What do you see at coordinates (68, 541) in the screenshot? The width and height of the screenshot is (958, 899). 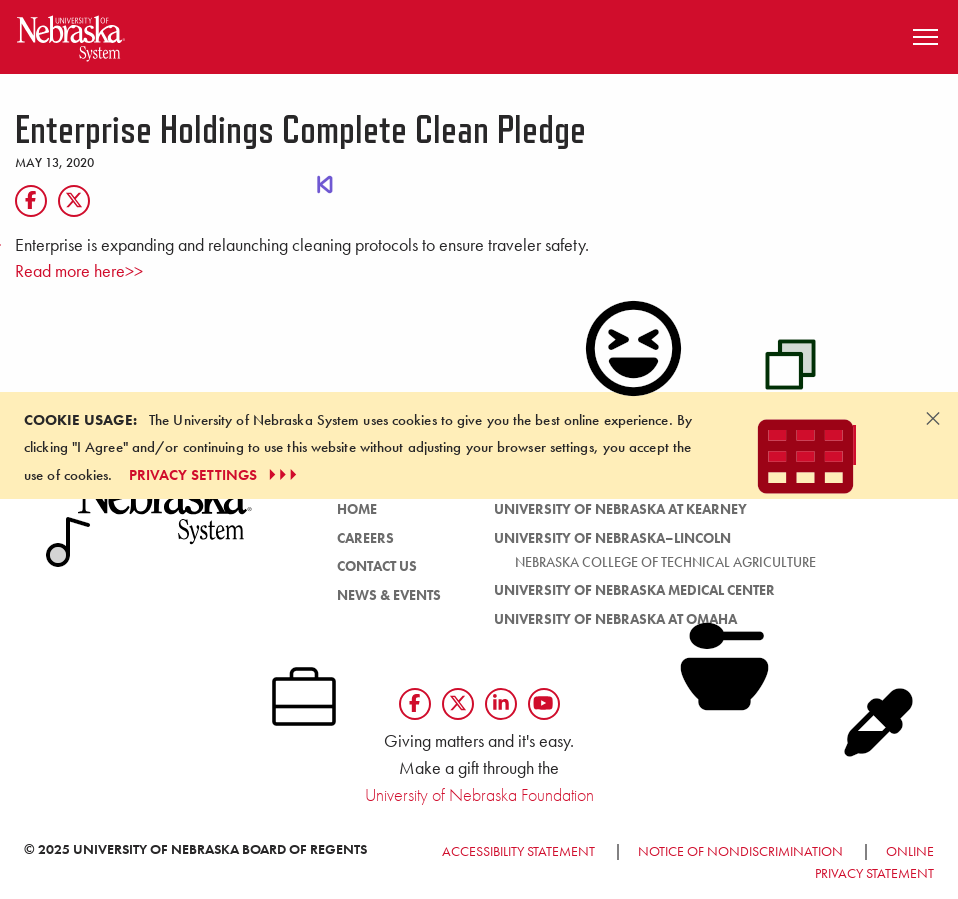 I see `access music or audio player` at bounding box center [68, 541].